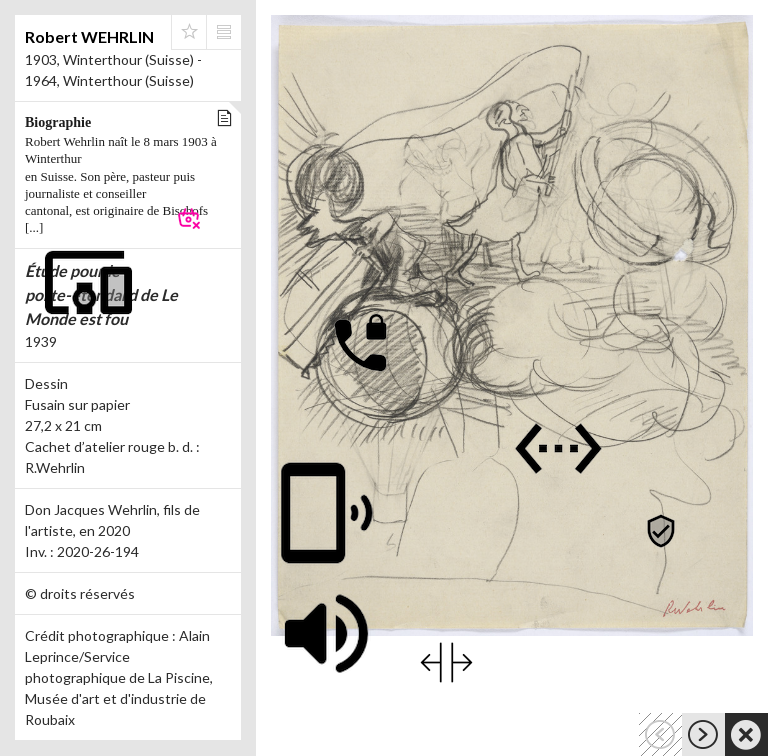 The width and height of the screenshot is (768, 756). What do you see at coordinates (360, 345) in the screenshot?
I see `indicates phone or call features are locked` at bounding box center [360, 345].